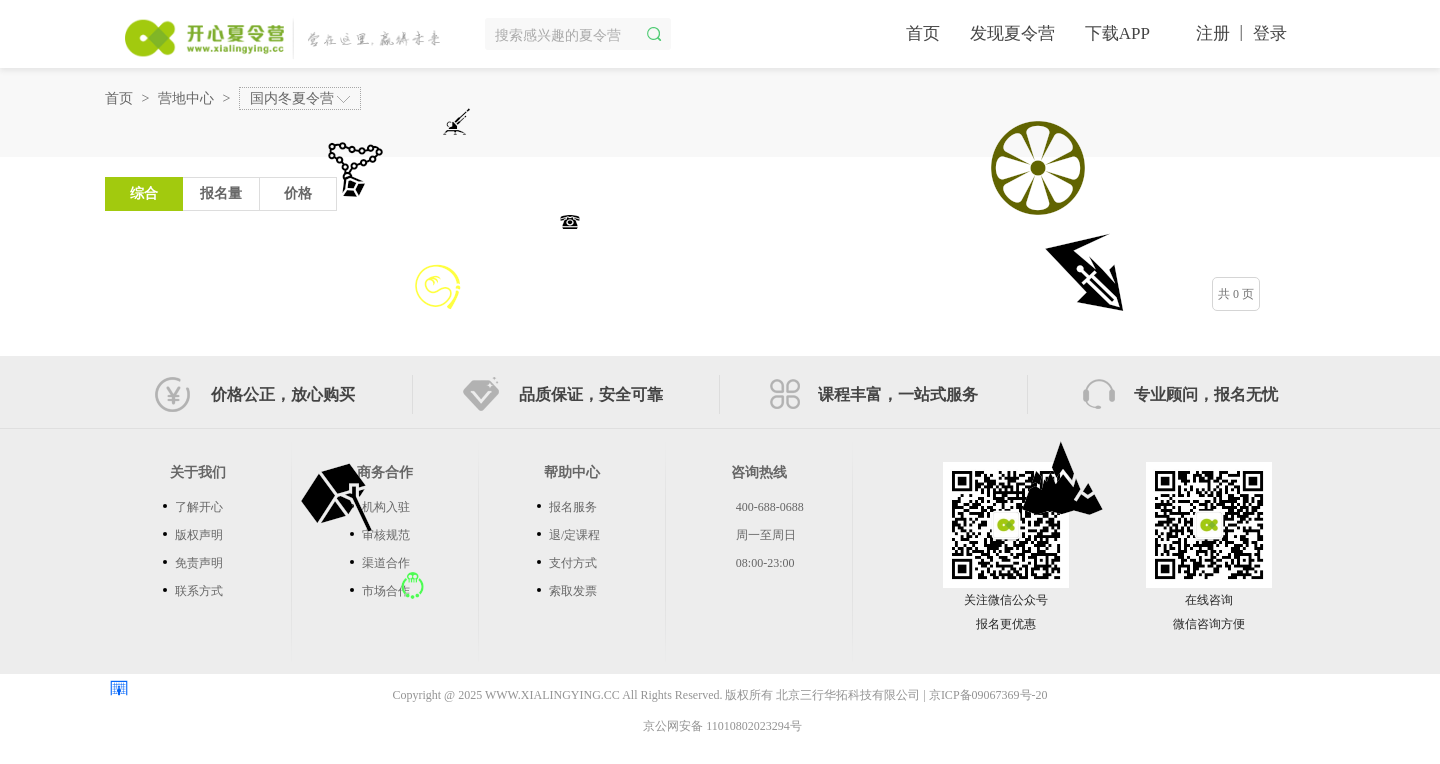 This screenshot has width=1440, height=764. I want to click on contact customer support via phone, so click(570, 222).